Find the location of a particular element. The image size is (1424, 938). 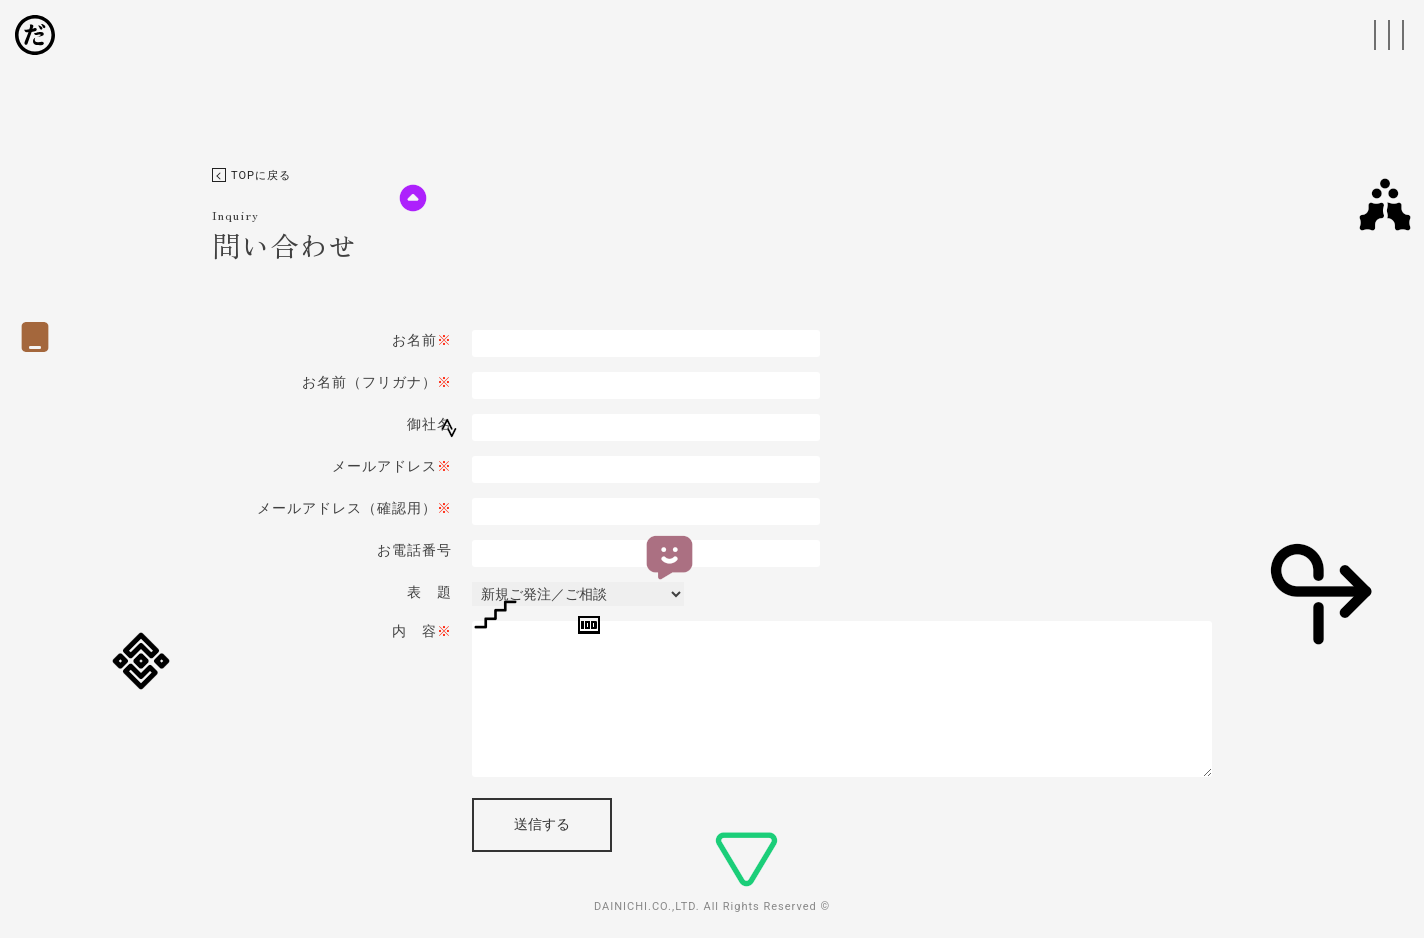

view on tablet device is located at coordinates (35, 337).